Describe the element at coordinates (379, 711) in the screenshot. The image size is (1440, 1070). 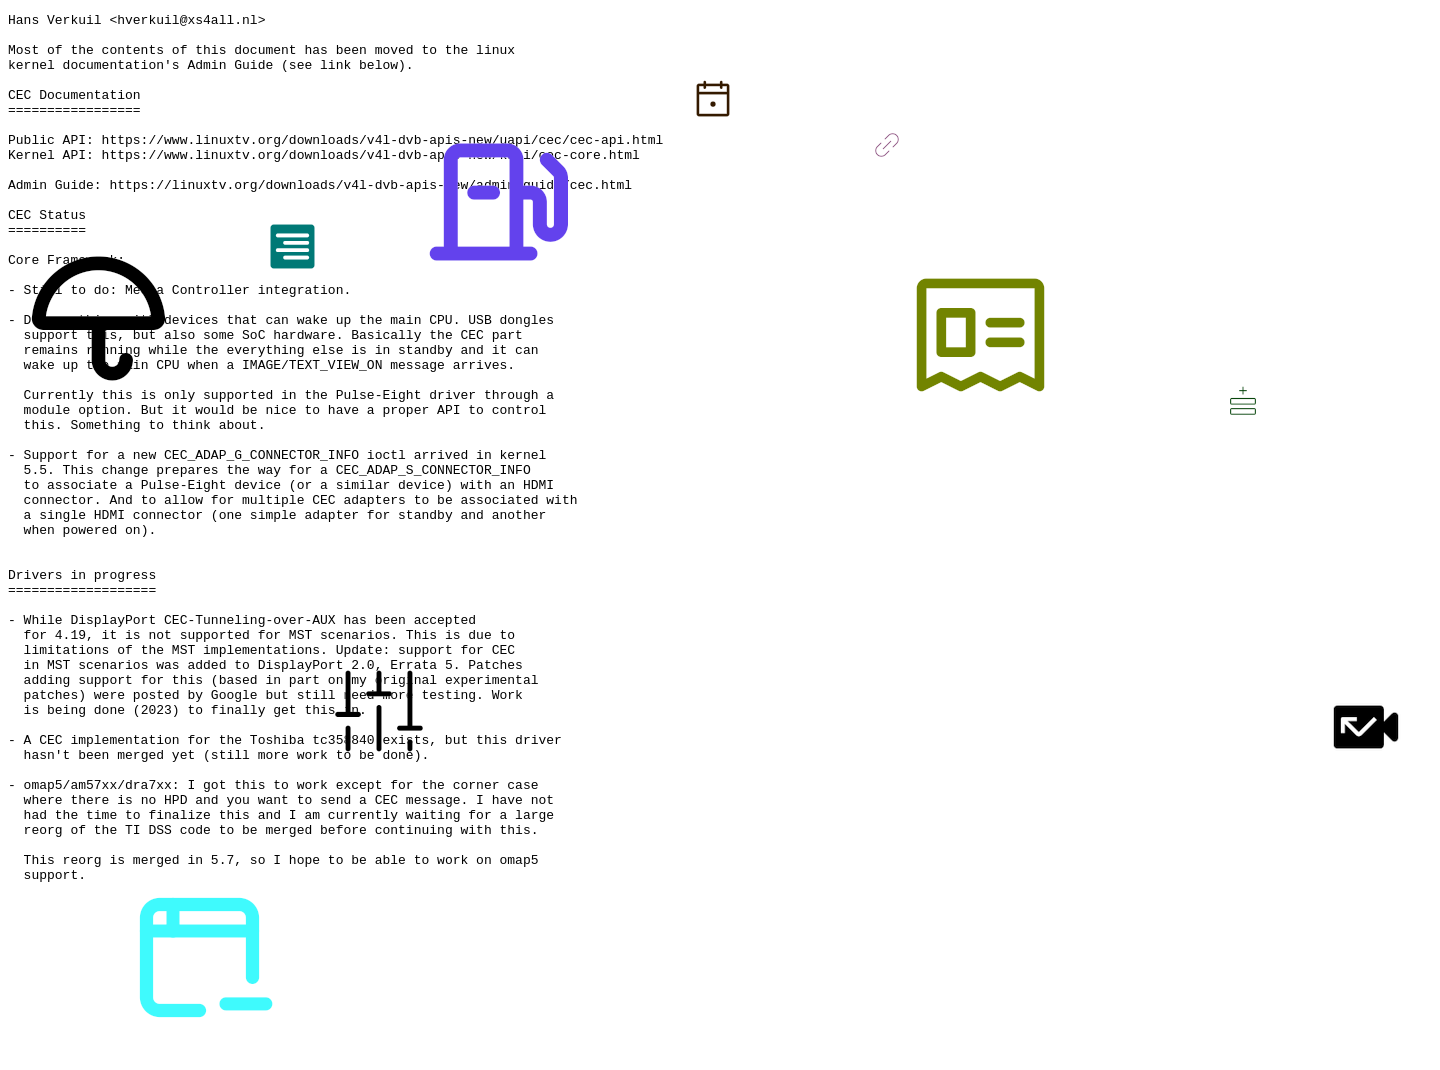
I see `adjust settings or preferences` at that location.